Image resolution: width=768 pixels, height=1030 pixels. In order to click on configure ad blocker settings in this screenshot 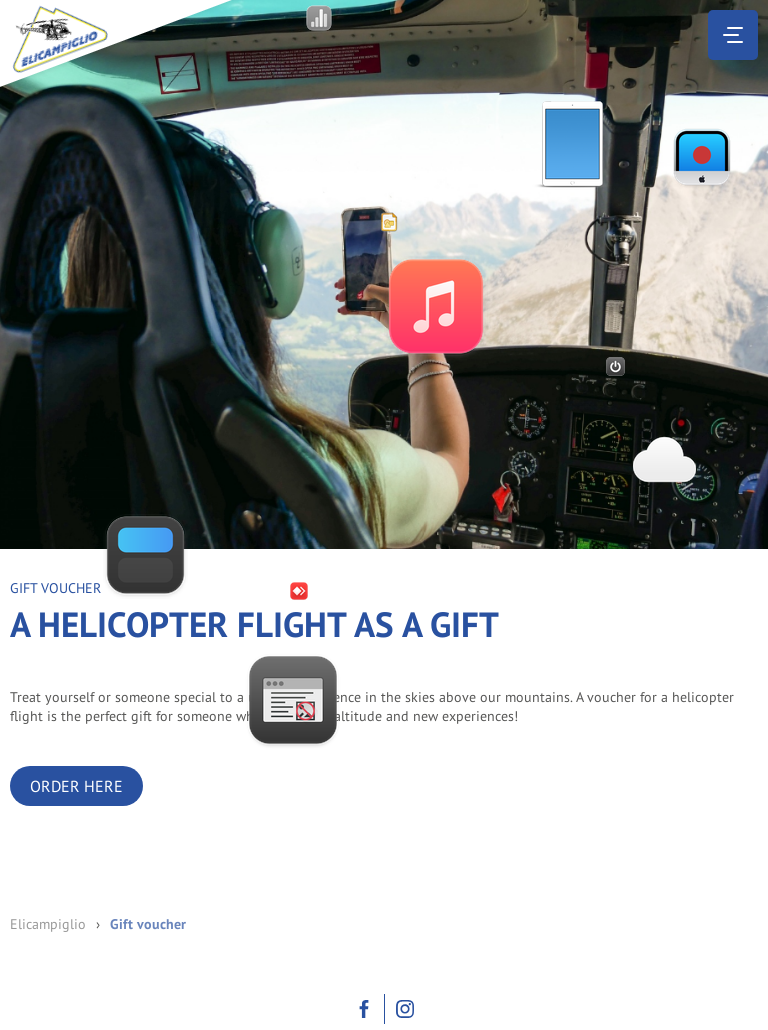, I will do `click(293, 700)`.